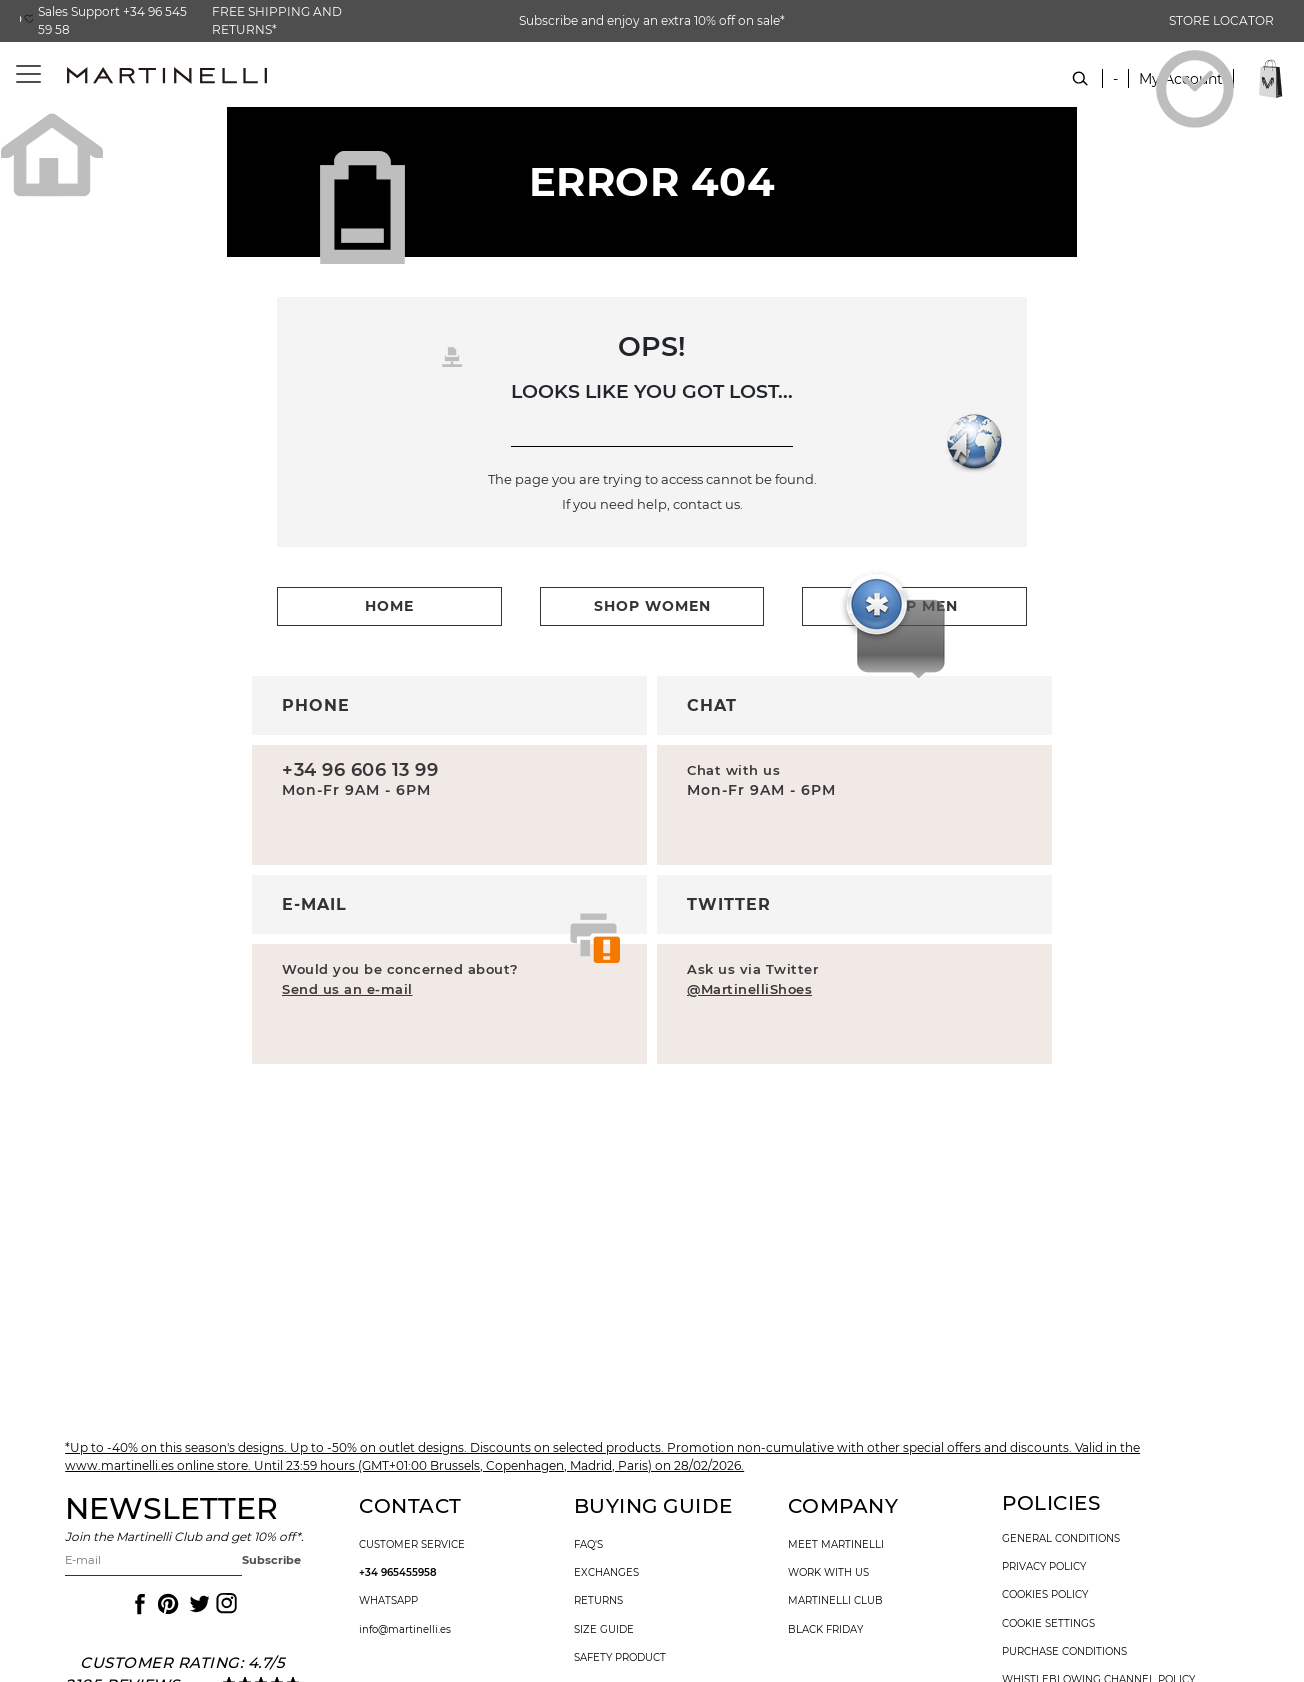 Image resolution: width=1304 pixels, height=1682 pixels. Describe the element at coordinates (1197, 91) in the screenshot. I see `view recently opened documents` at that location.